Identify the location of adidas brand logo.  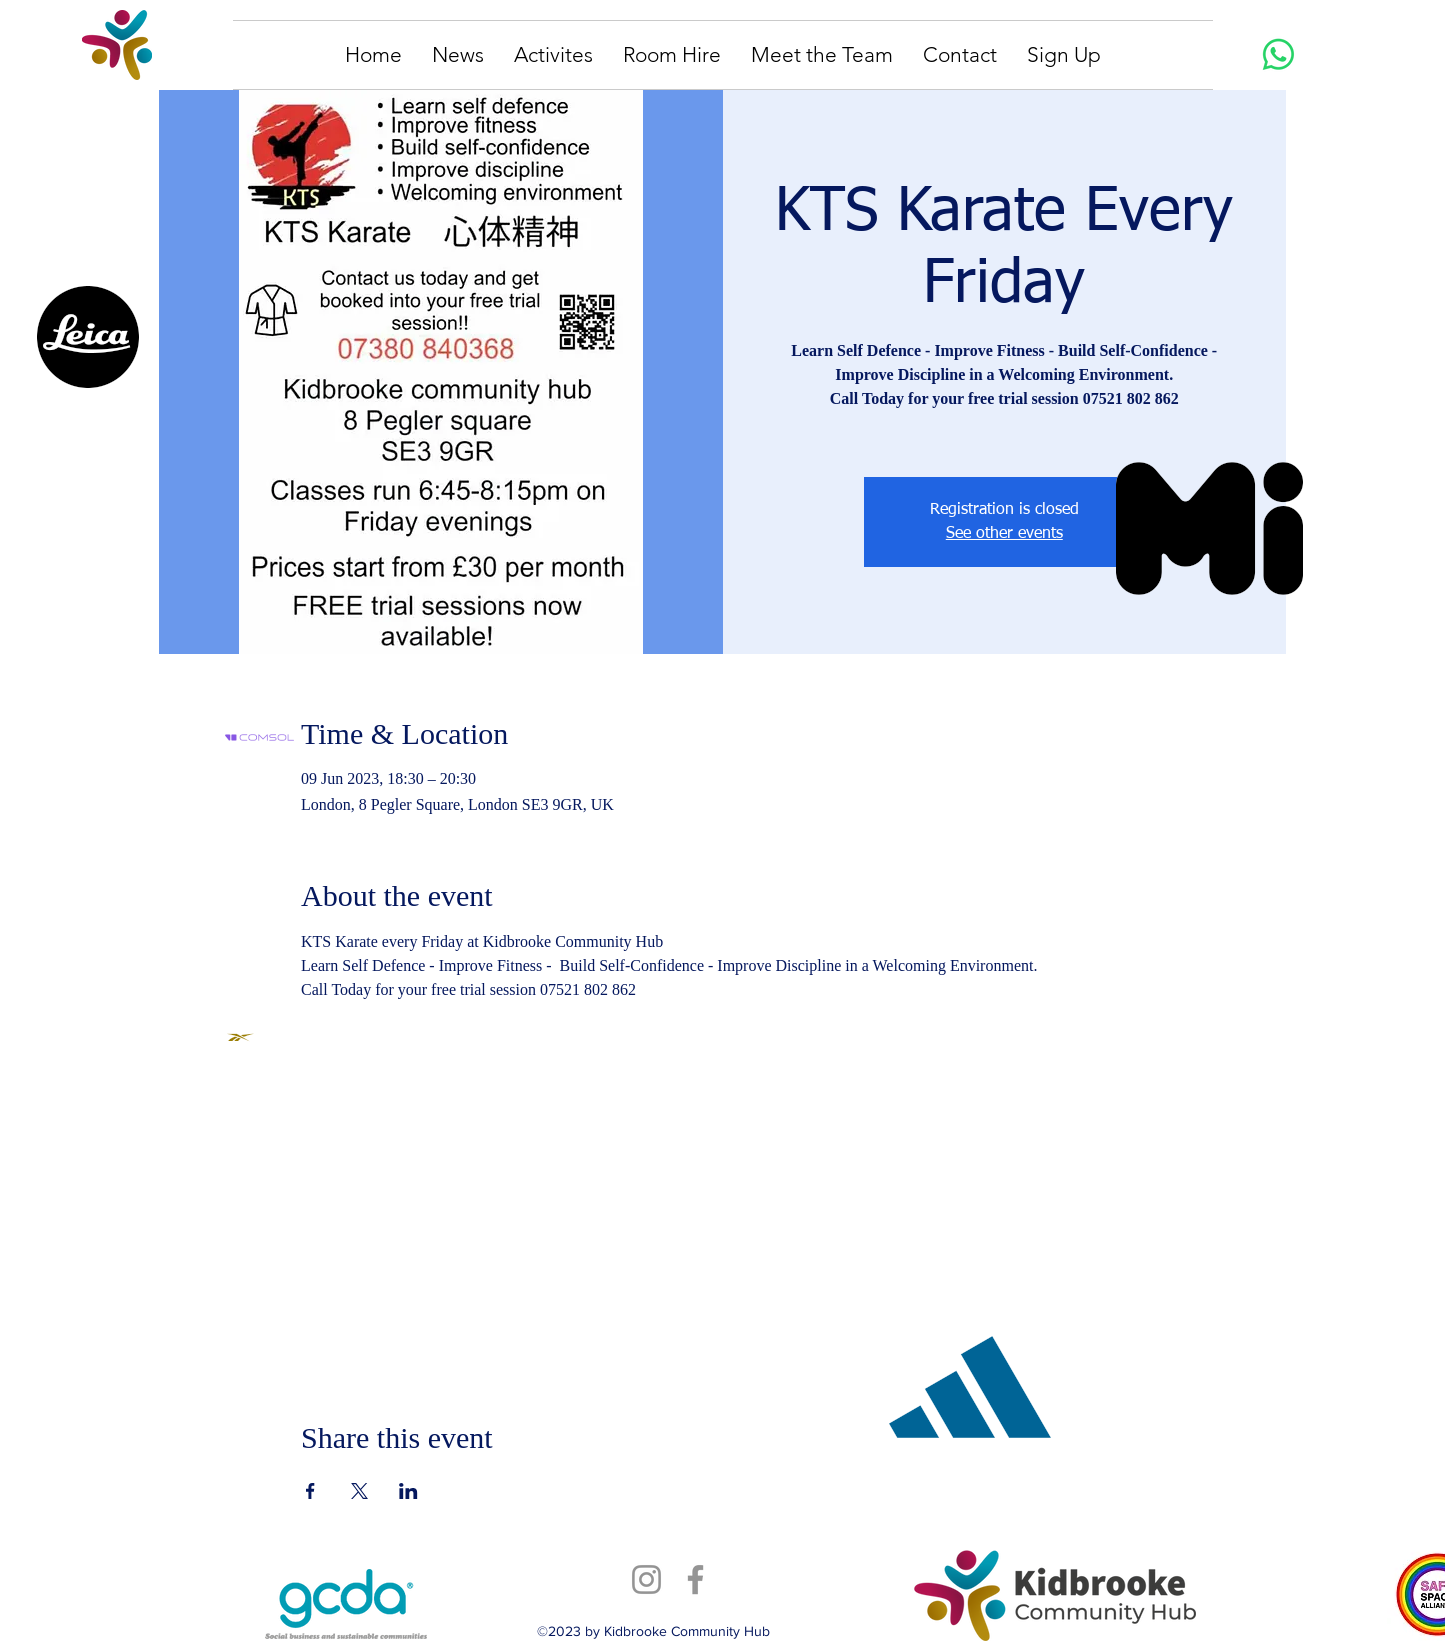
(970, 1387).